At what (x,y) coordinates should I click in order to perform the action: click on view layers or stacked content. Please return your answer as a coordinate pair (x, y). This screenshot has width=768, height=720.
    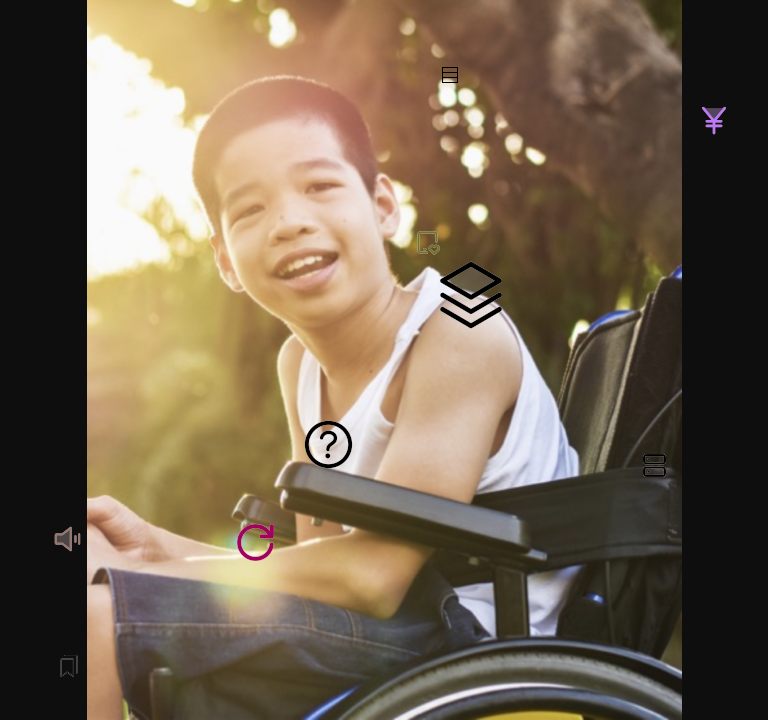
    Looking at the image, I should click on (471, 295).